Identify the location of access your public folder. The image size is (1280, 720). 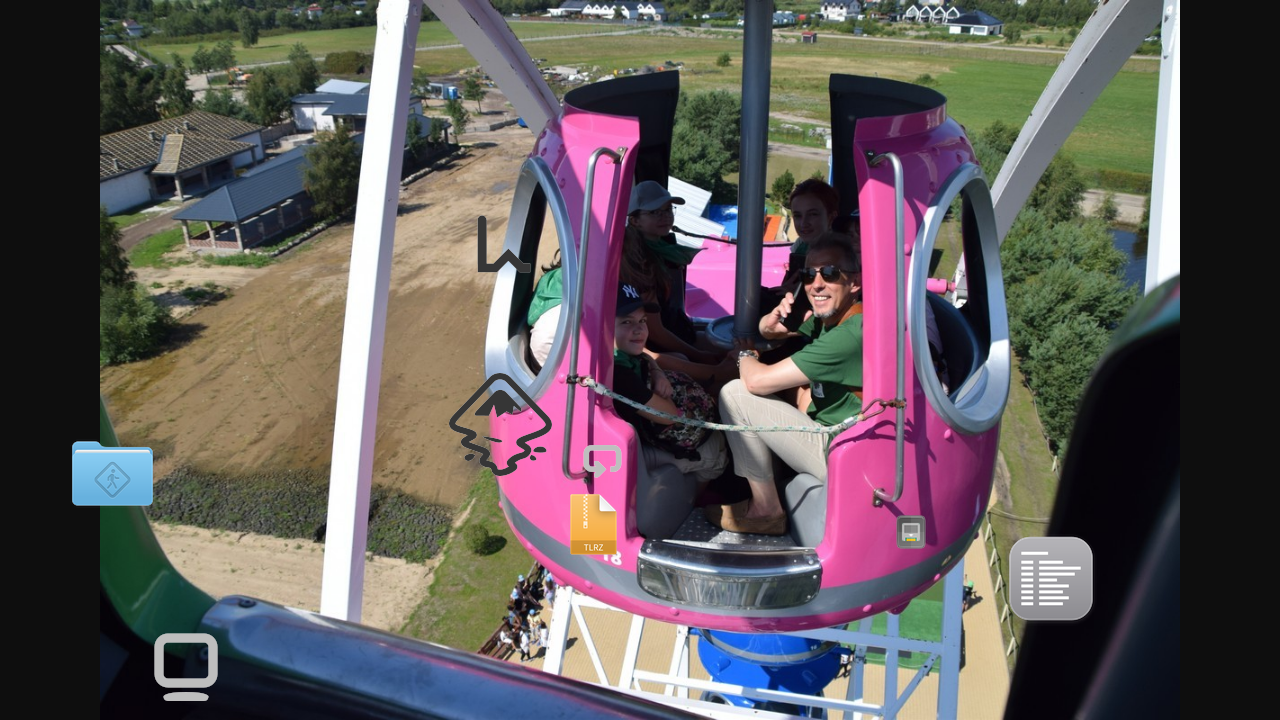
(112, 473).